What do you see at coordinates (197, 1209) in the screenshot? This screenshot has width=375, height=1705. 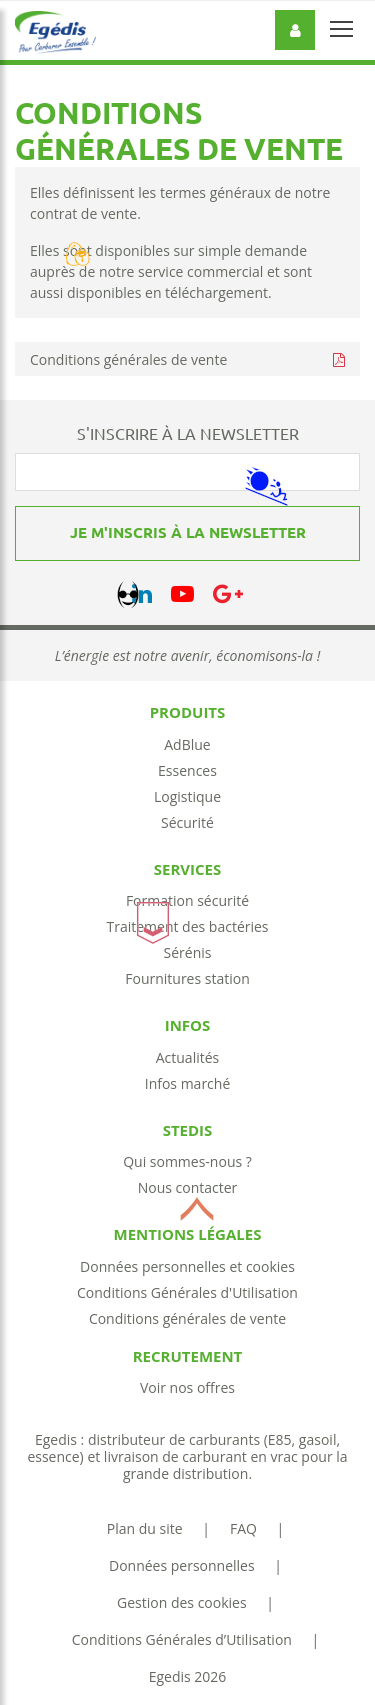 I see `indicates lowest military rank (private)` at bounding box center [197, 1209].